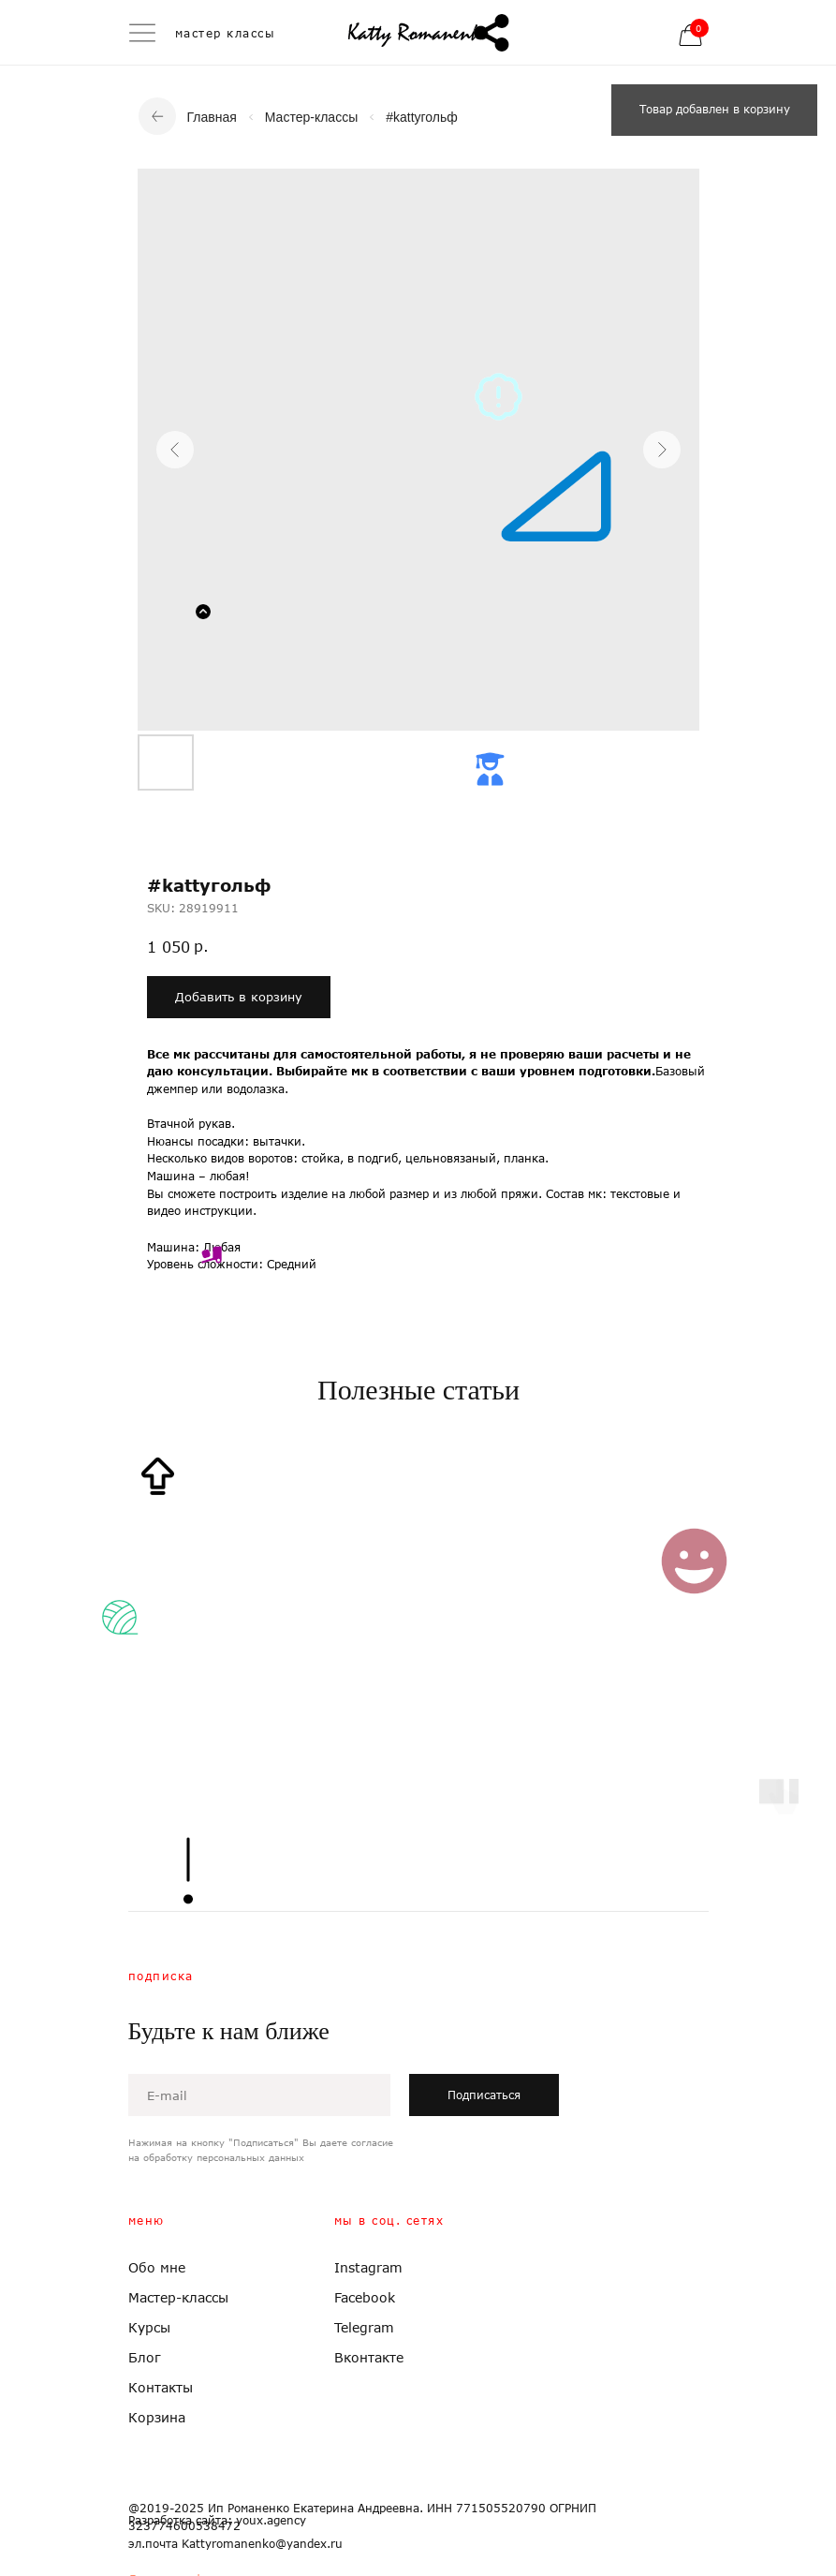  What do you see at coordinates (203, 612) in the screenshot?
I see `scroll to top of page` at bounding box center [203, 612].